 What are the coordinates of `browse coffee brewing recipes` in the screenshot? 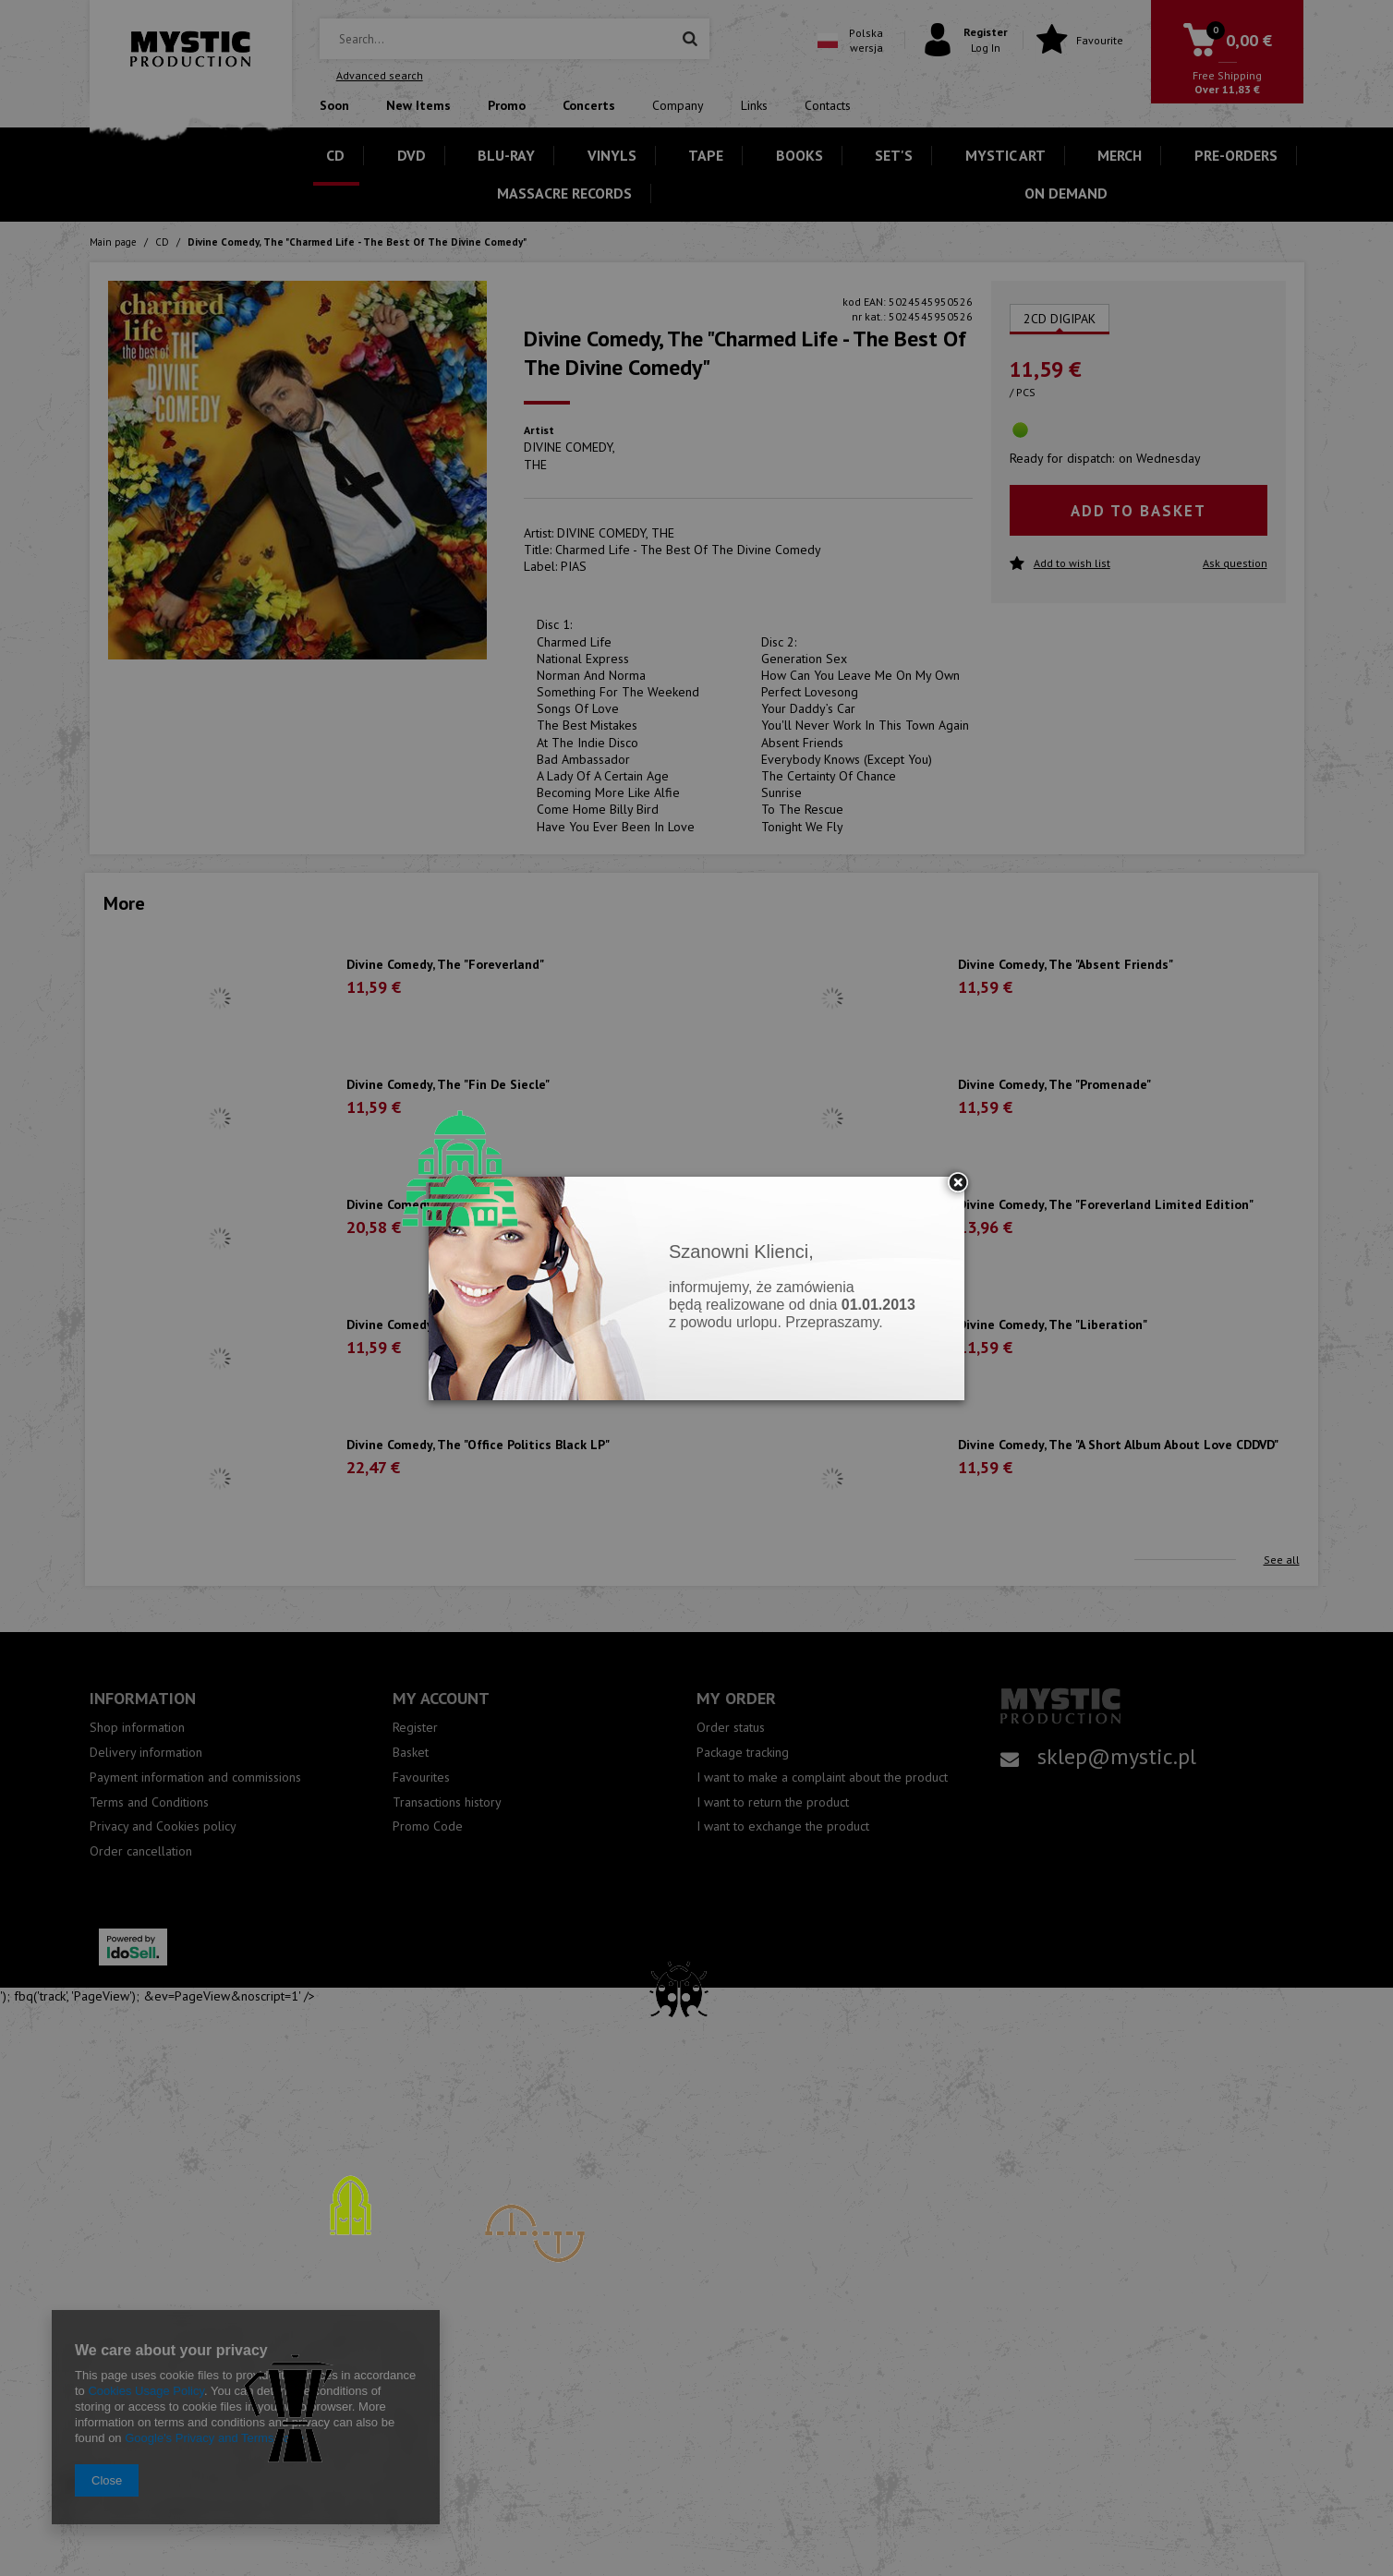 It's located at (295, 2408).